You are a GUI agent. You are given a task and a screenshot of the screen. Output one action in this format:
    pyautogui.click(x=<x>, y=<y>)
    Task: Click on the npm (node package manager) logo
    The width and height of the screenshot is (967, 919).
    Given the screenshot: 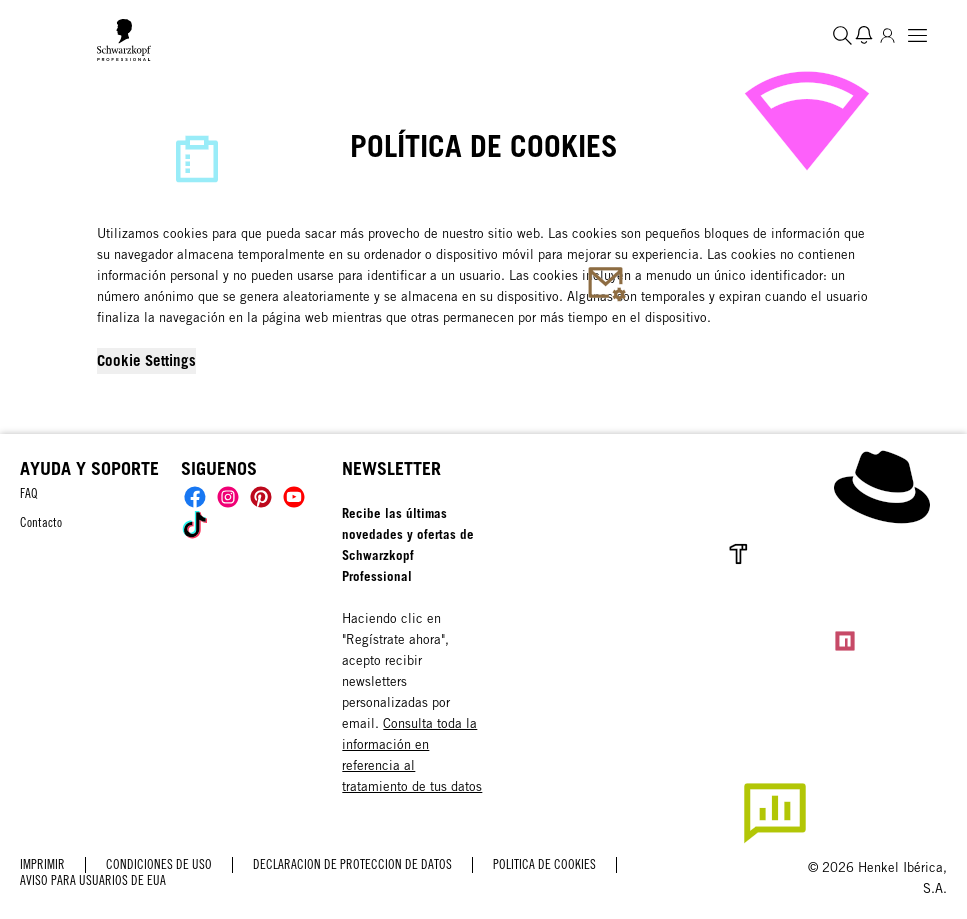 What is the action you would take?
    pyautogui.click(x=845, y=641)
    